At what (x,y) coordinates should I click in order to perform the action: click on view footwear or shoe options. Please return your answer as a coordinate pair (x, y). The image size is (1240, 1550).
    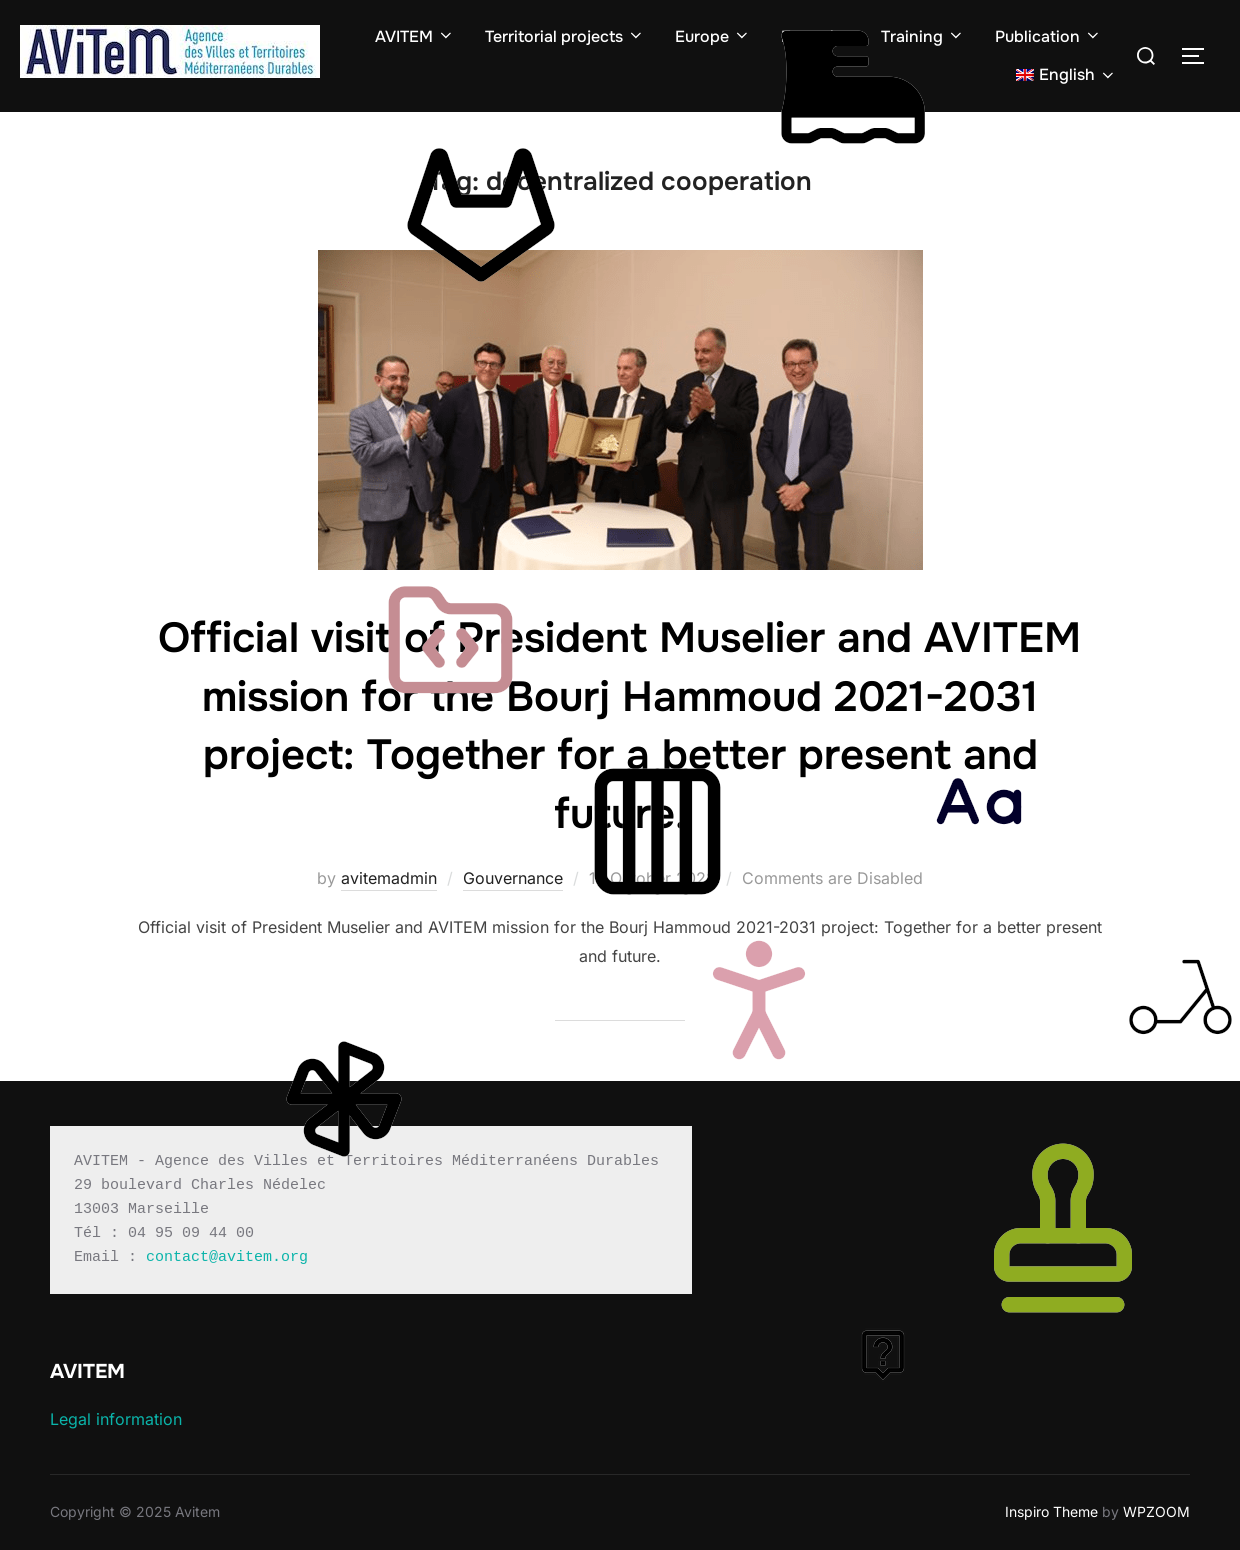
    Looking at the image, I should click on (848, 87).